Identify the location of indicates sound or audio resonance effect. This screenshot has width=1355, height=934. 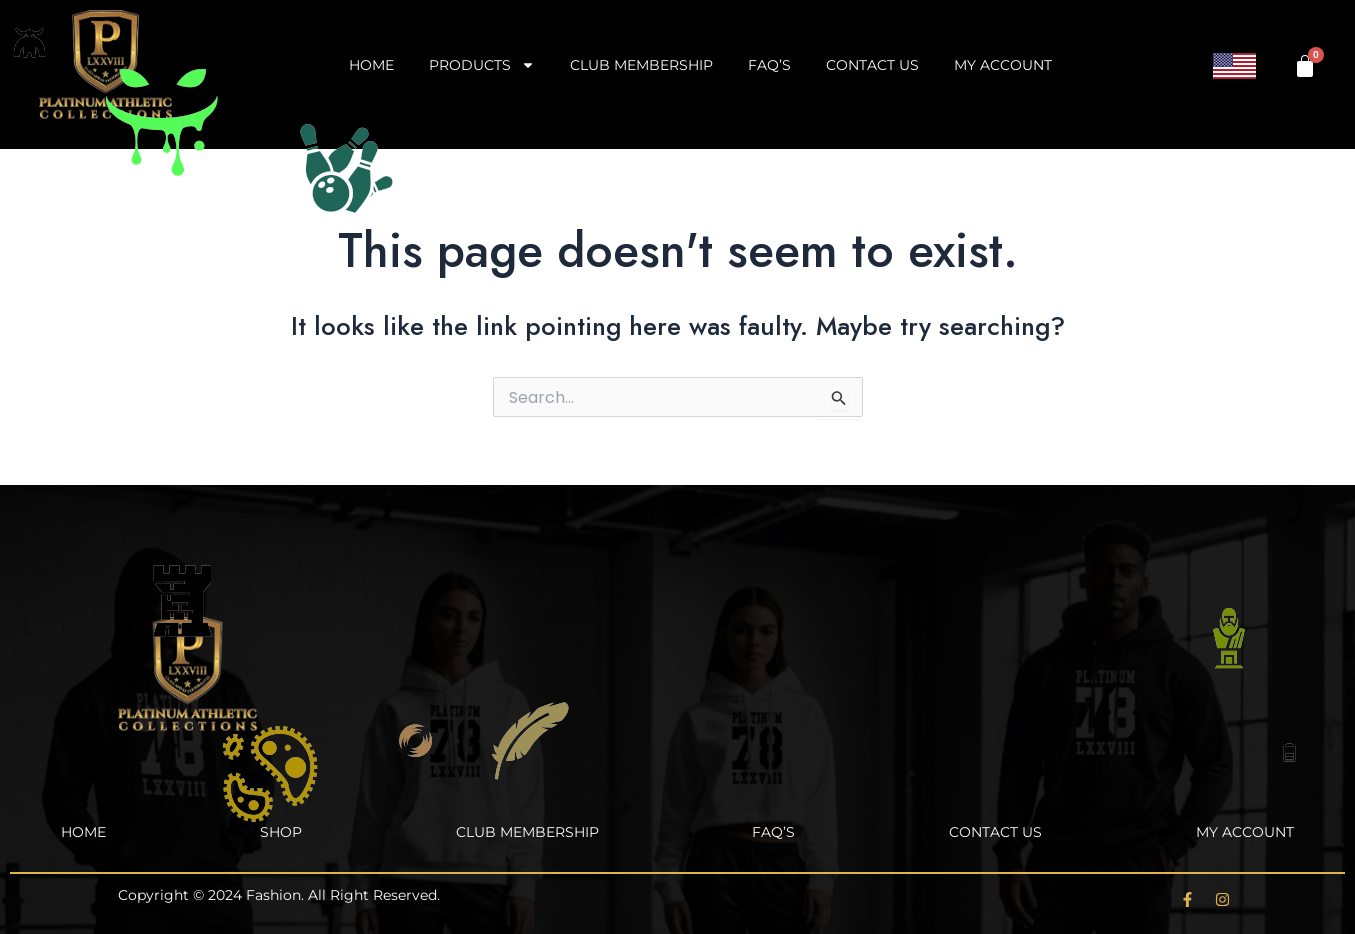
(415, 740).